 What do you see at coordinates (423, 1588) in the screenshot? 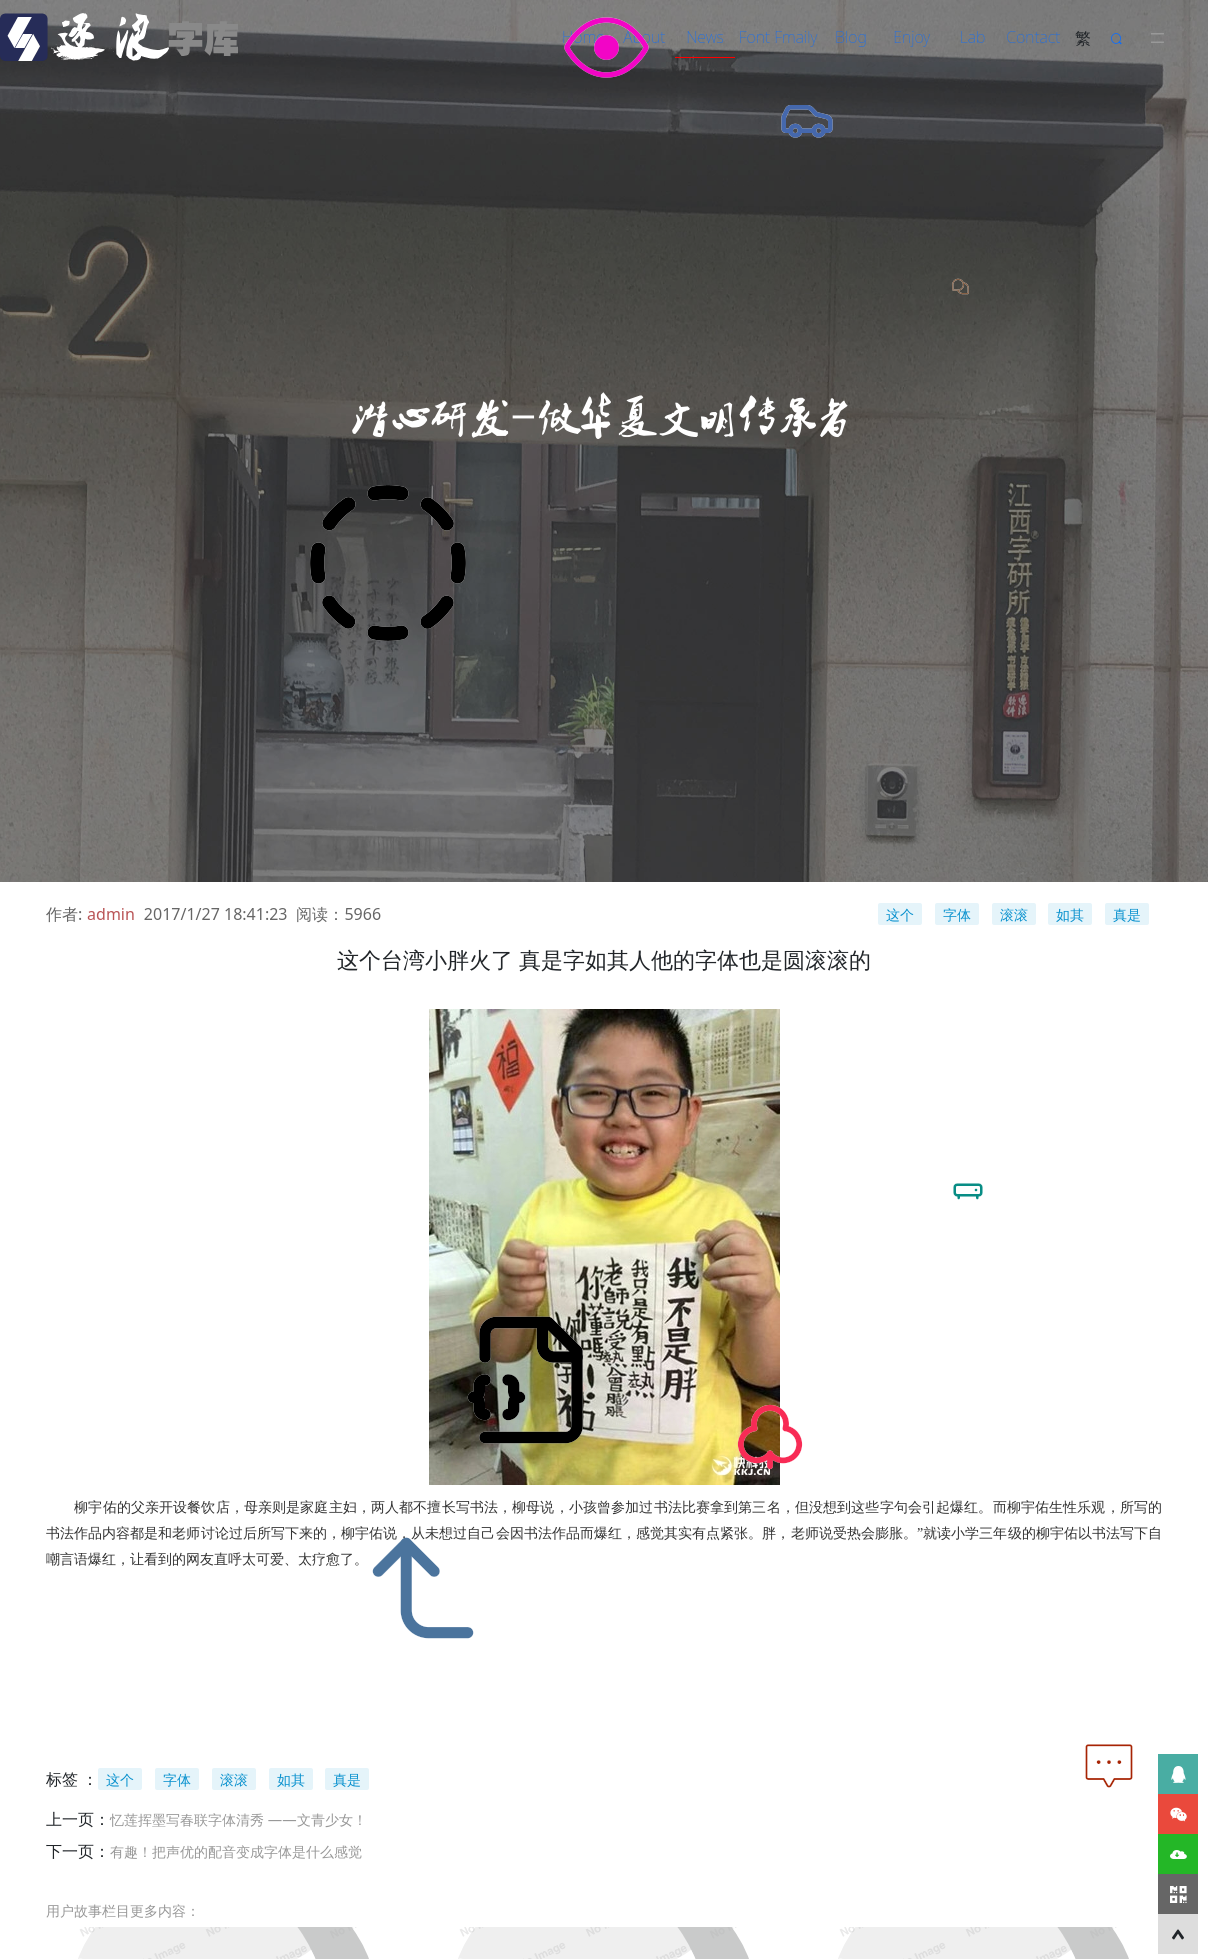
I see `go back and up in navigation` at bounding box center [423, 1588].